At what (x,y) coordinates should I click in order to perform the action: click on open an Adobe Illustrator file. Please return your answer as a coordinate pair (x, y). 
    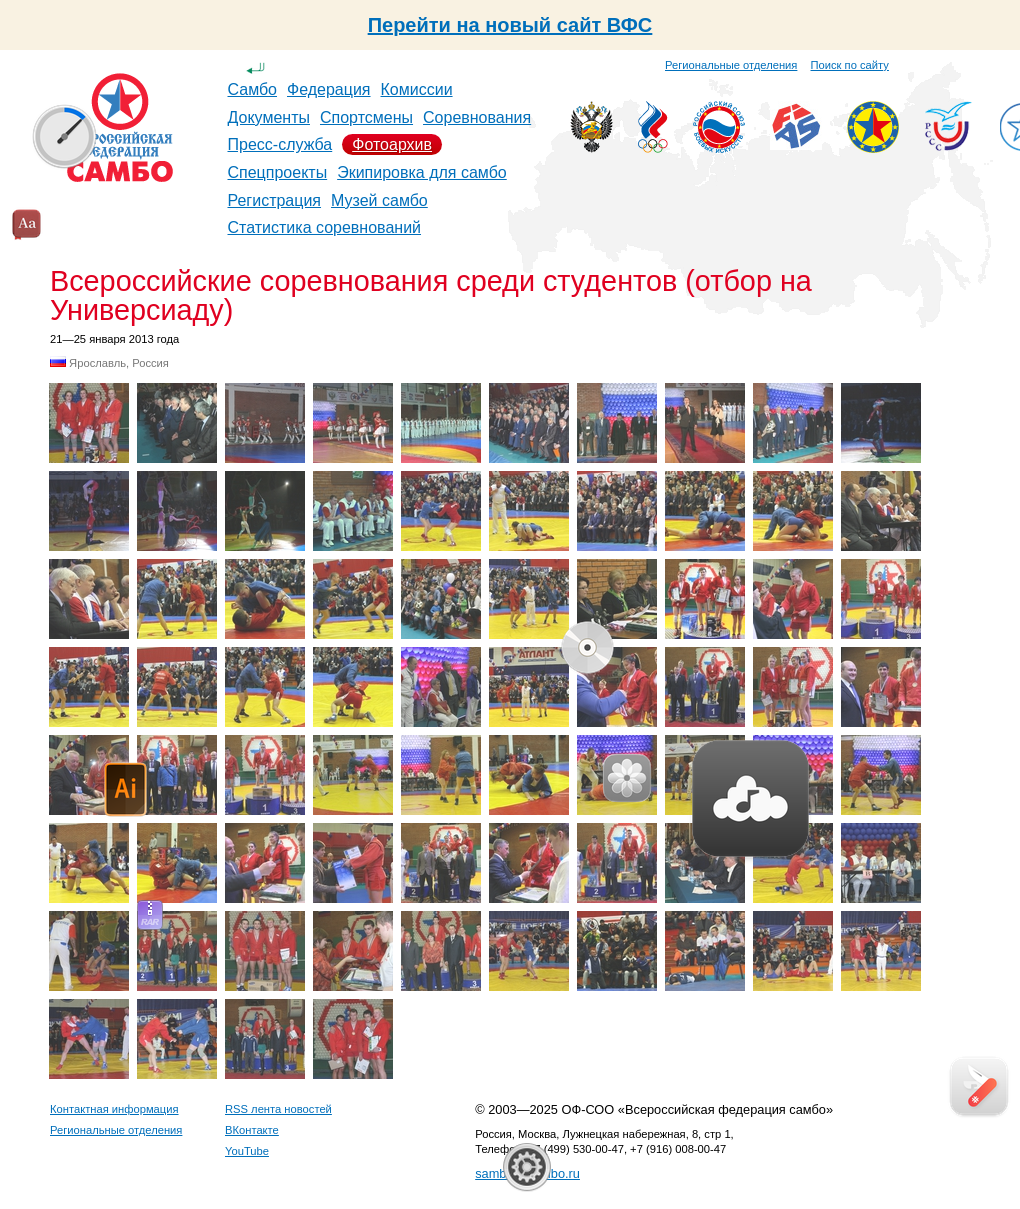
    Looking at the image, I should click on (125, 789).